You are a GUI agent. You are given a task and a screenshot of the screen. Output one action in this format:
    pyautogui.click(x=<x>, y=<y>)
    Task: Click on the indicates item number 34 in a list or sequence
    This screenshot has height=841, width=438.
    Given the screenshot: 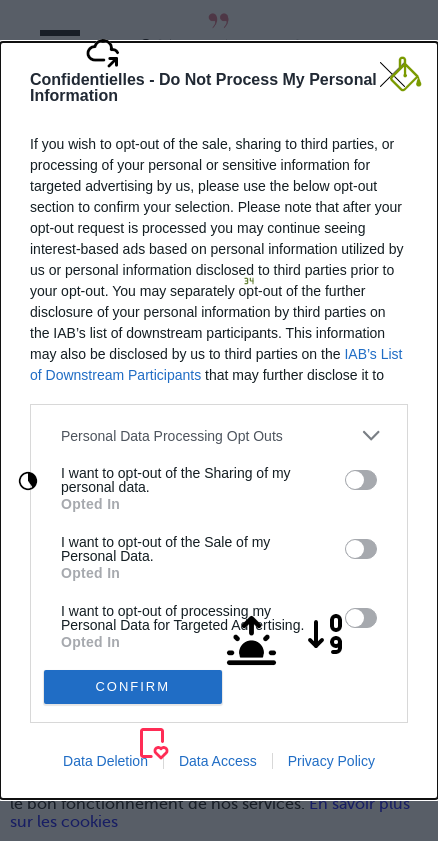 What is the action you would take?
    pyautogui.click(x=249, y=281)
    